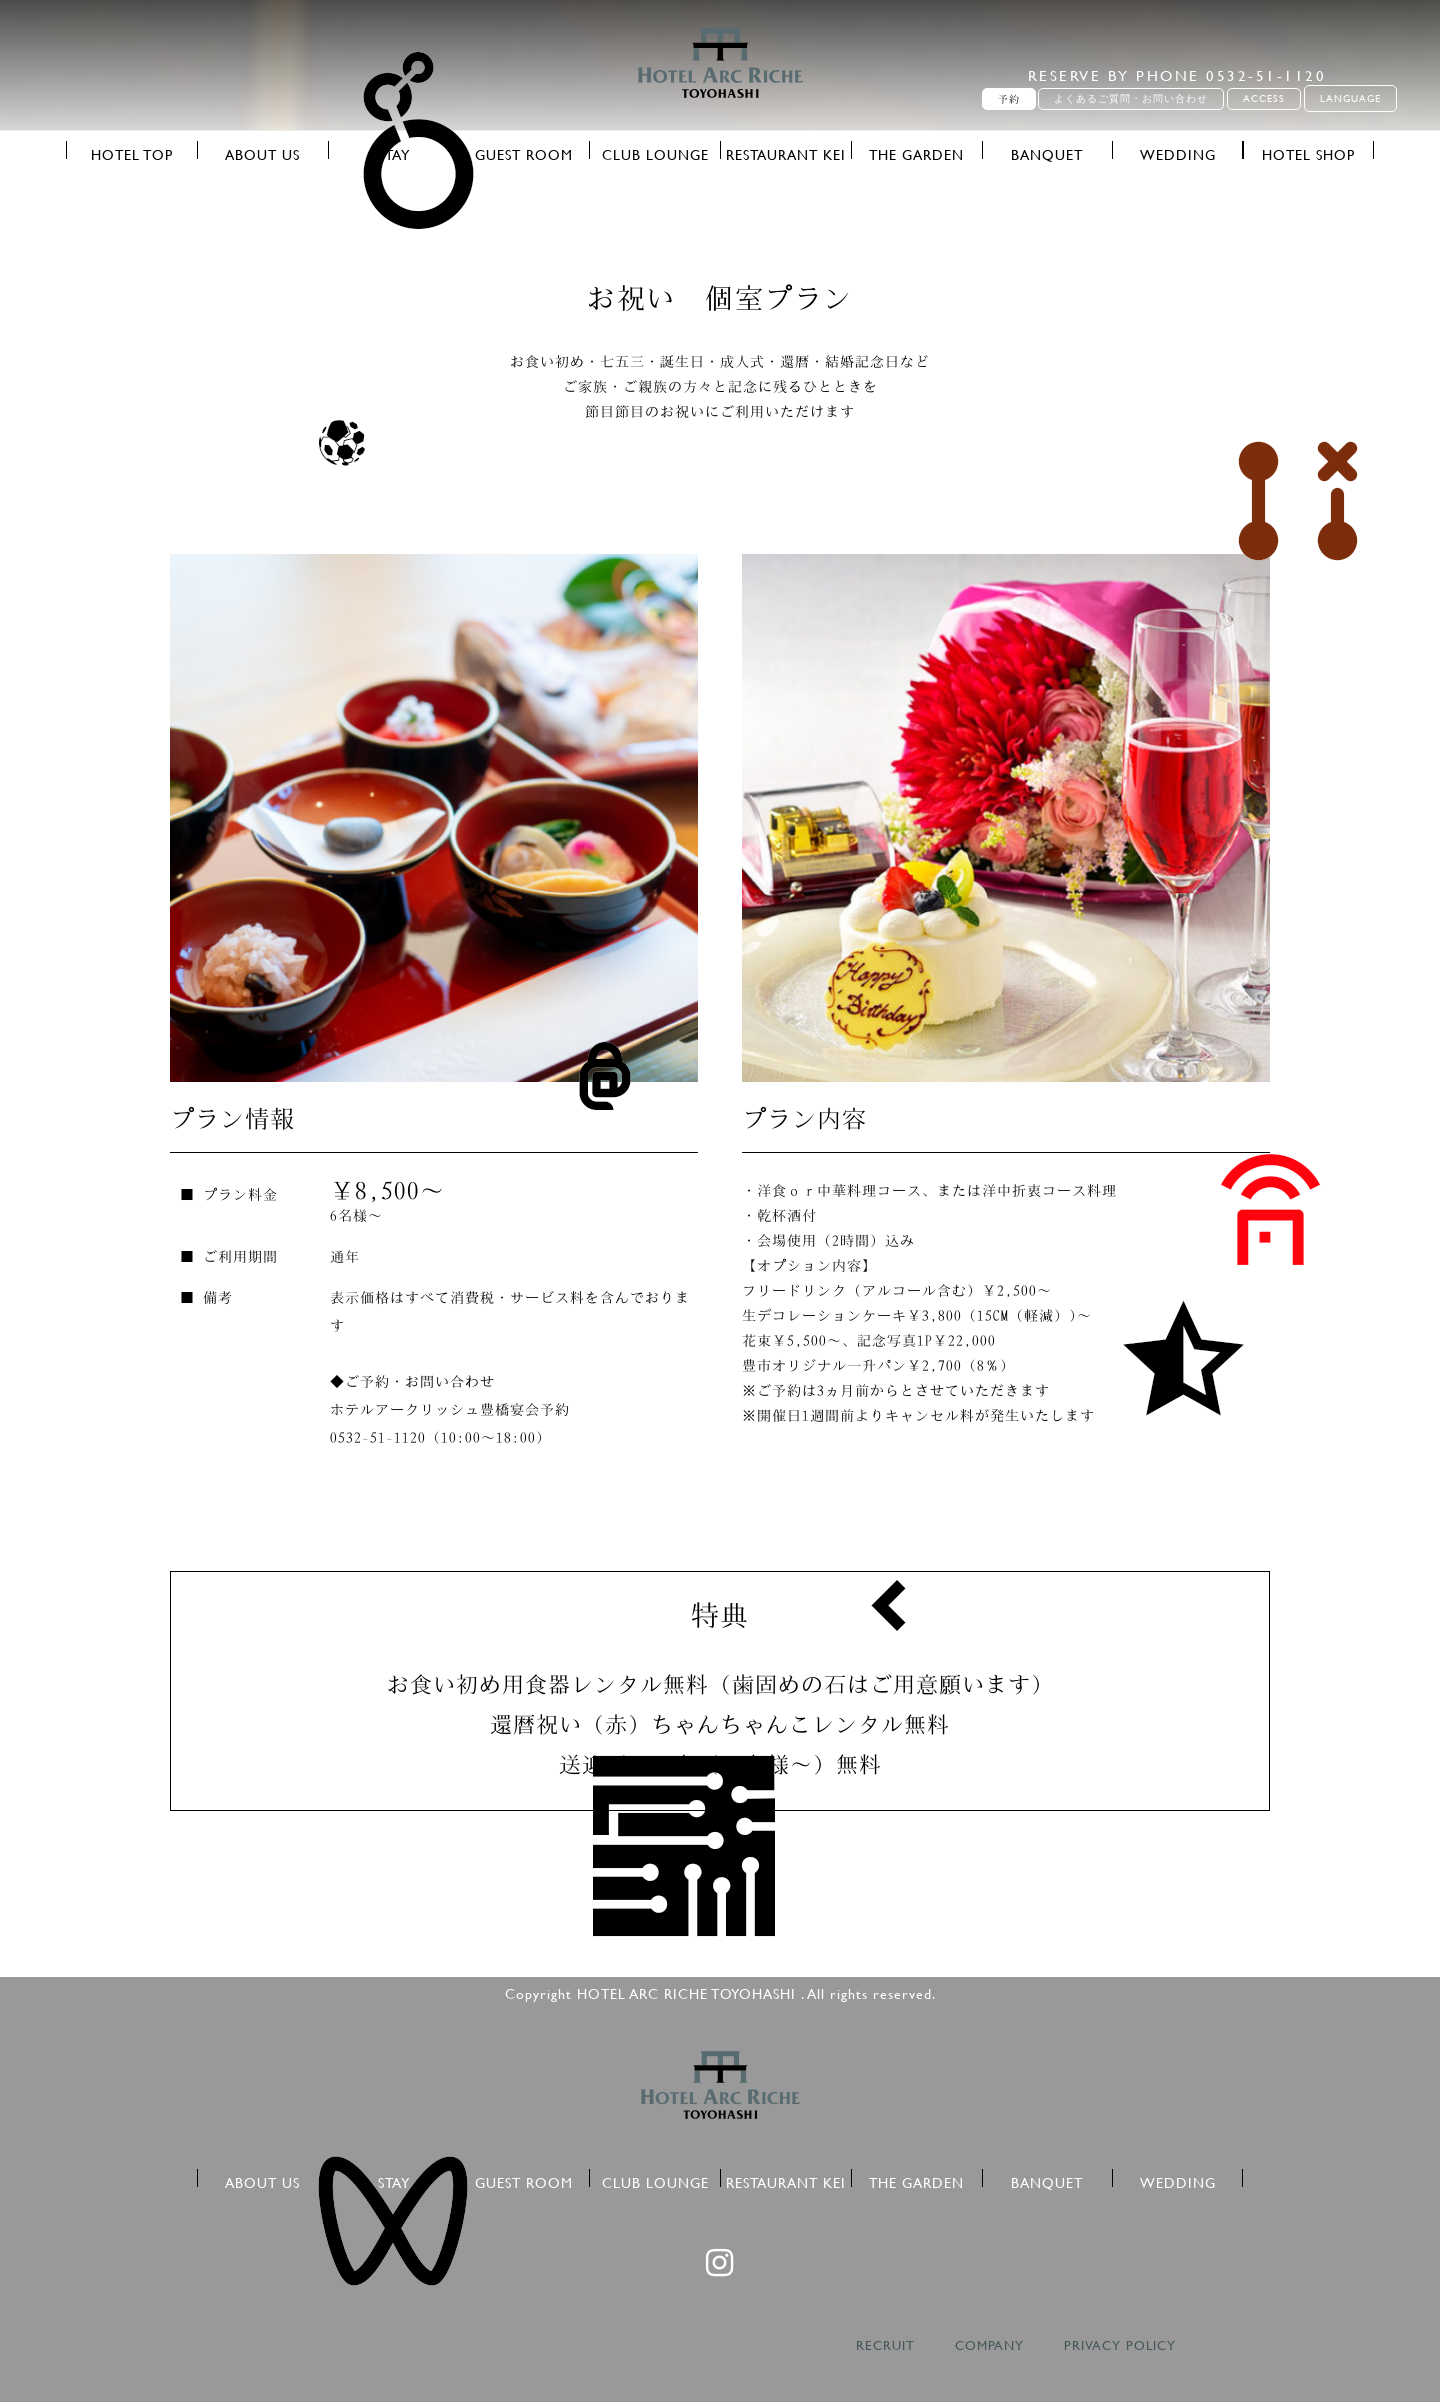 This screenshot has height=2402, width=1440. What do you see at coordinates (418, 140) in the screenshot?
I see `open looker data analytics platform` at bounding box center [418, 140].